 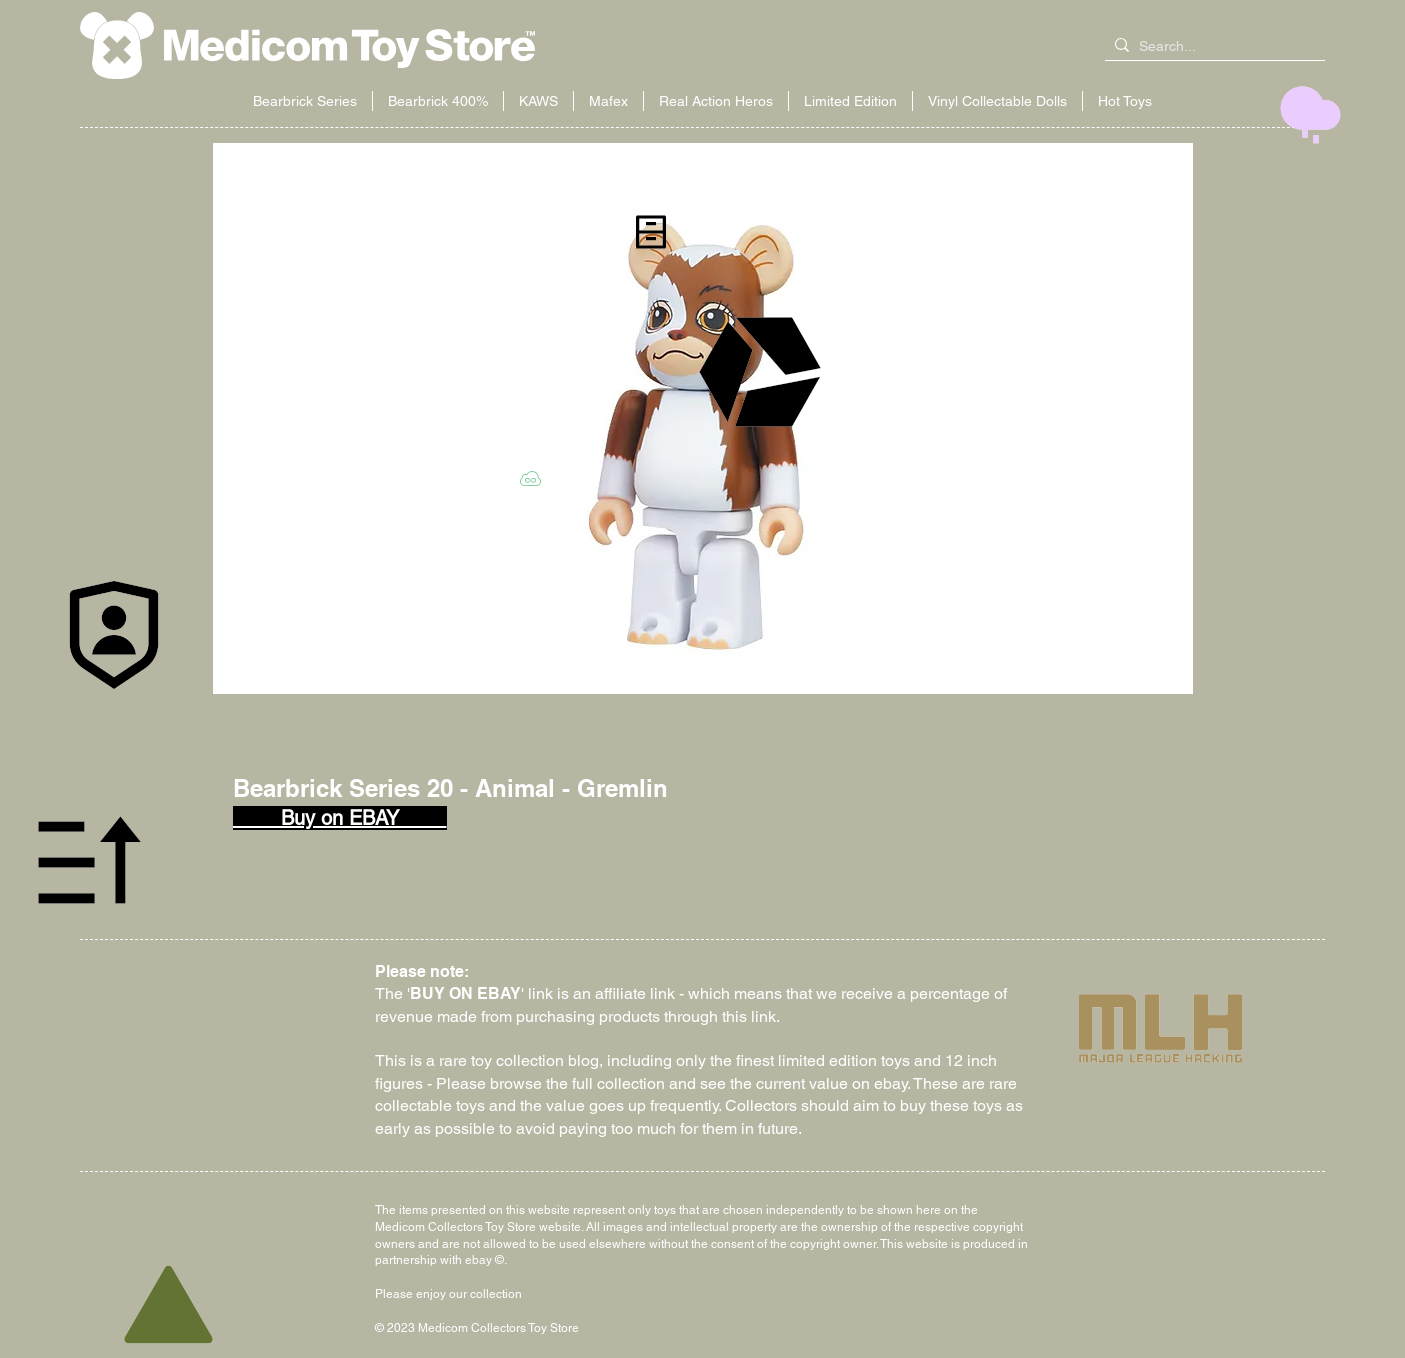 I want to click on sort items in ascending order, so click(x=84, y=862).